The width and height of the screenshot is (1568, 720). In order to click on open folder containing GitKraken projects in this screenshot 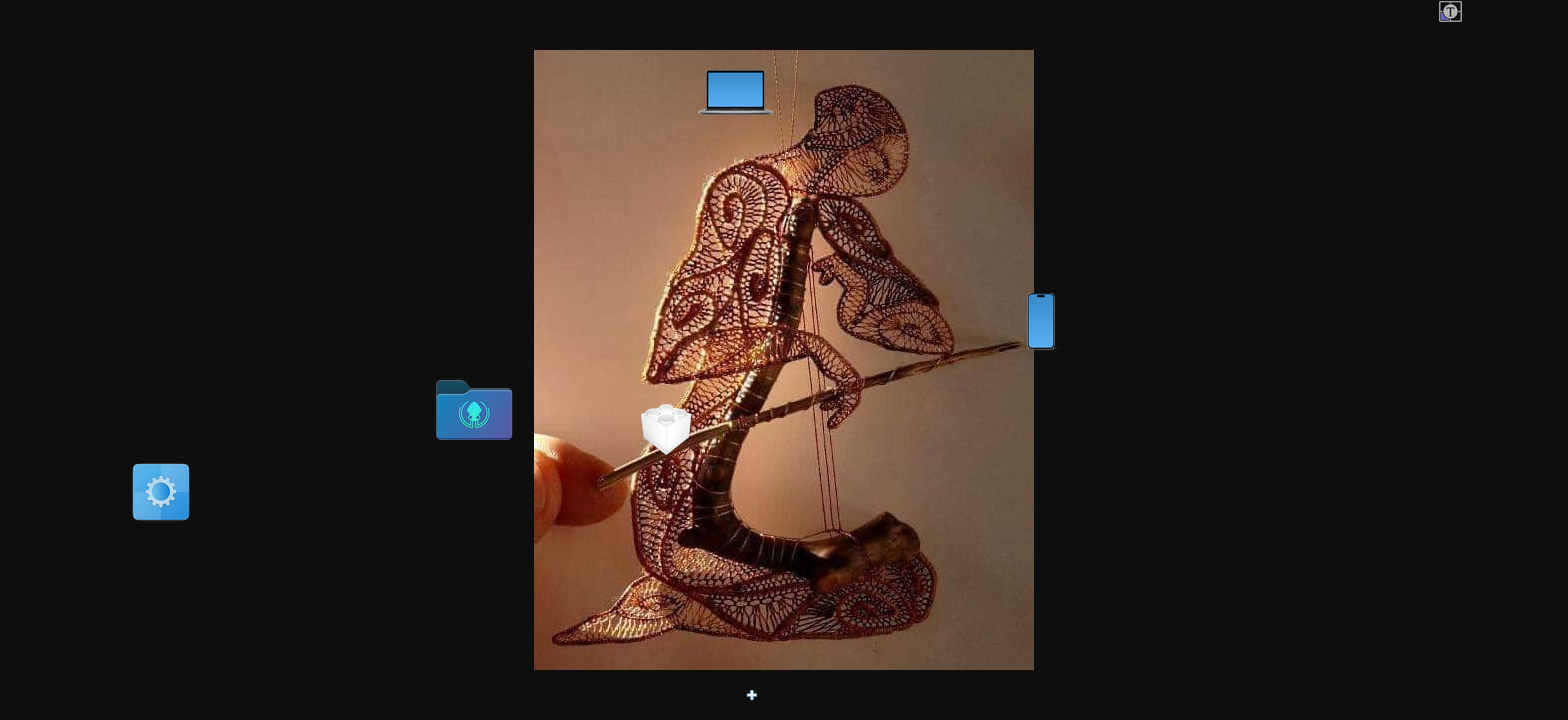, I will do `click(474, 412)`.